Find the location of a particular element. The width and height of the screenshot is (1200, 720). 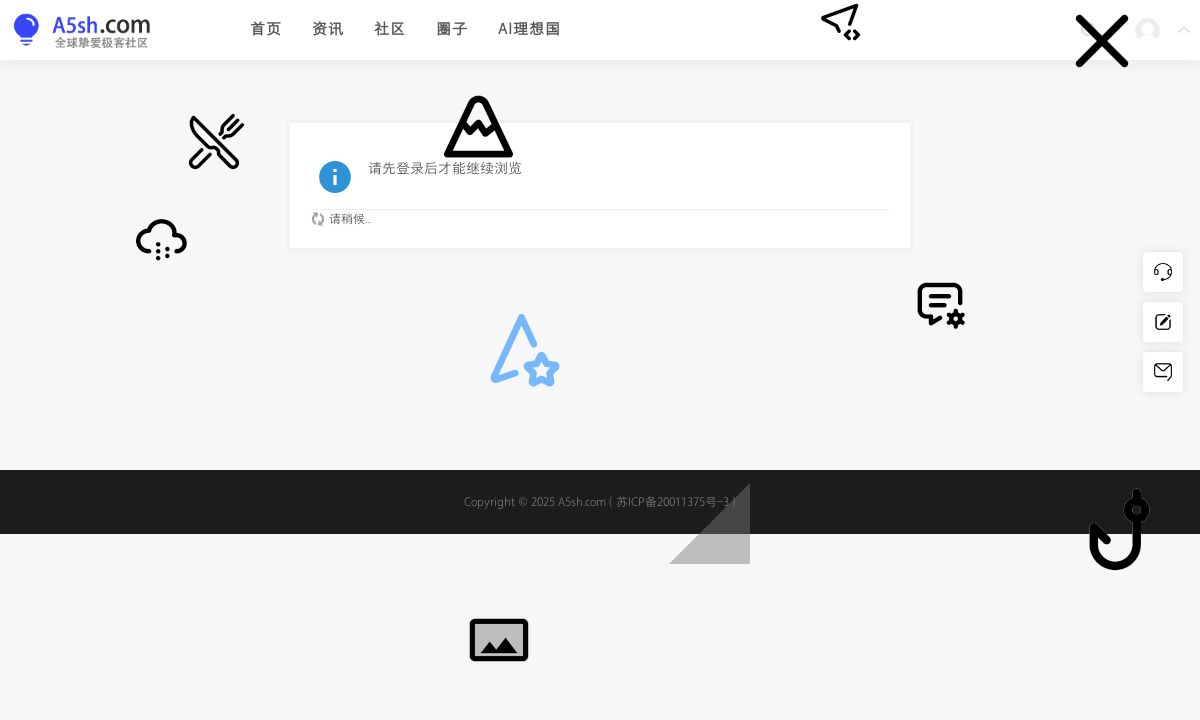

indicates snowy weather conditions is located at coordinates (160, 237).